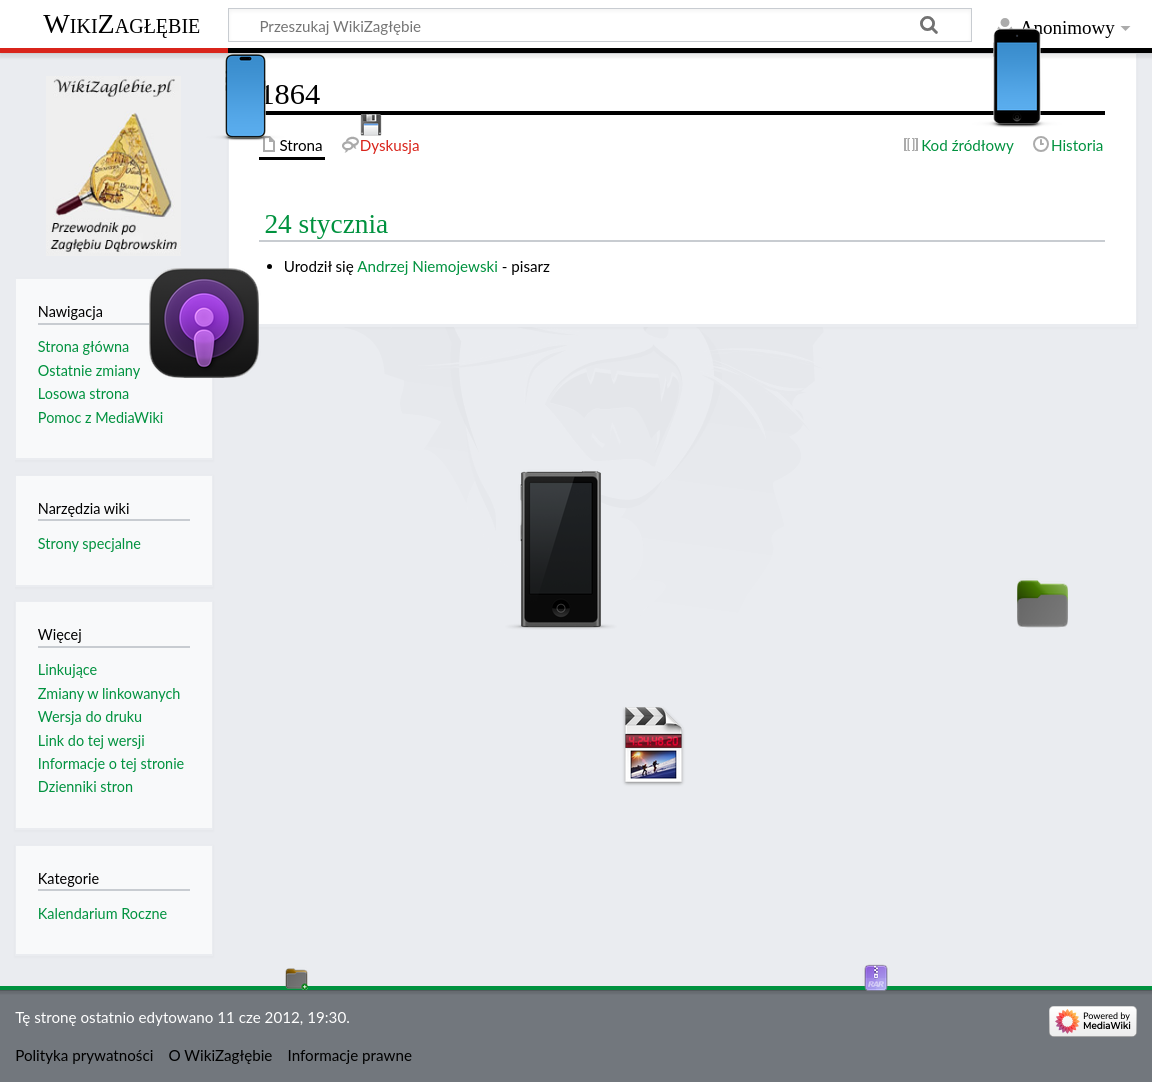  What do you see at coordinates (245, 97) in the screenshot?
I see `iPhone 15 device icon` at bounding box center [245, 97].